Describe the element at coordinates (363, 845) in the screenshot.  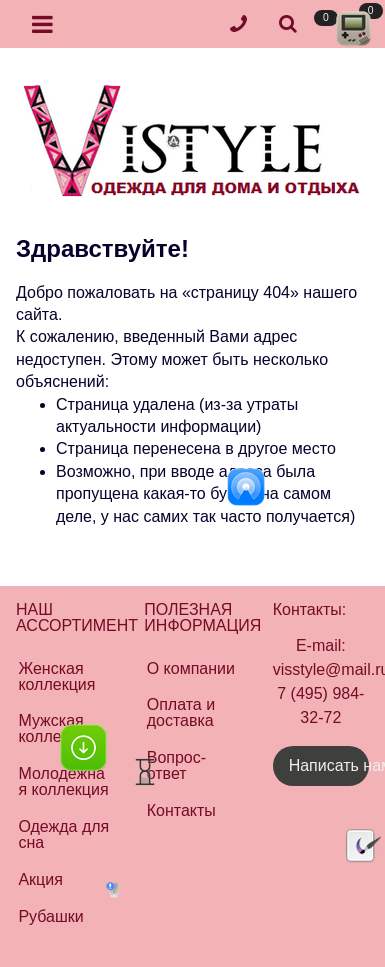
I see `create a new application or software package` at that location.